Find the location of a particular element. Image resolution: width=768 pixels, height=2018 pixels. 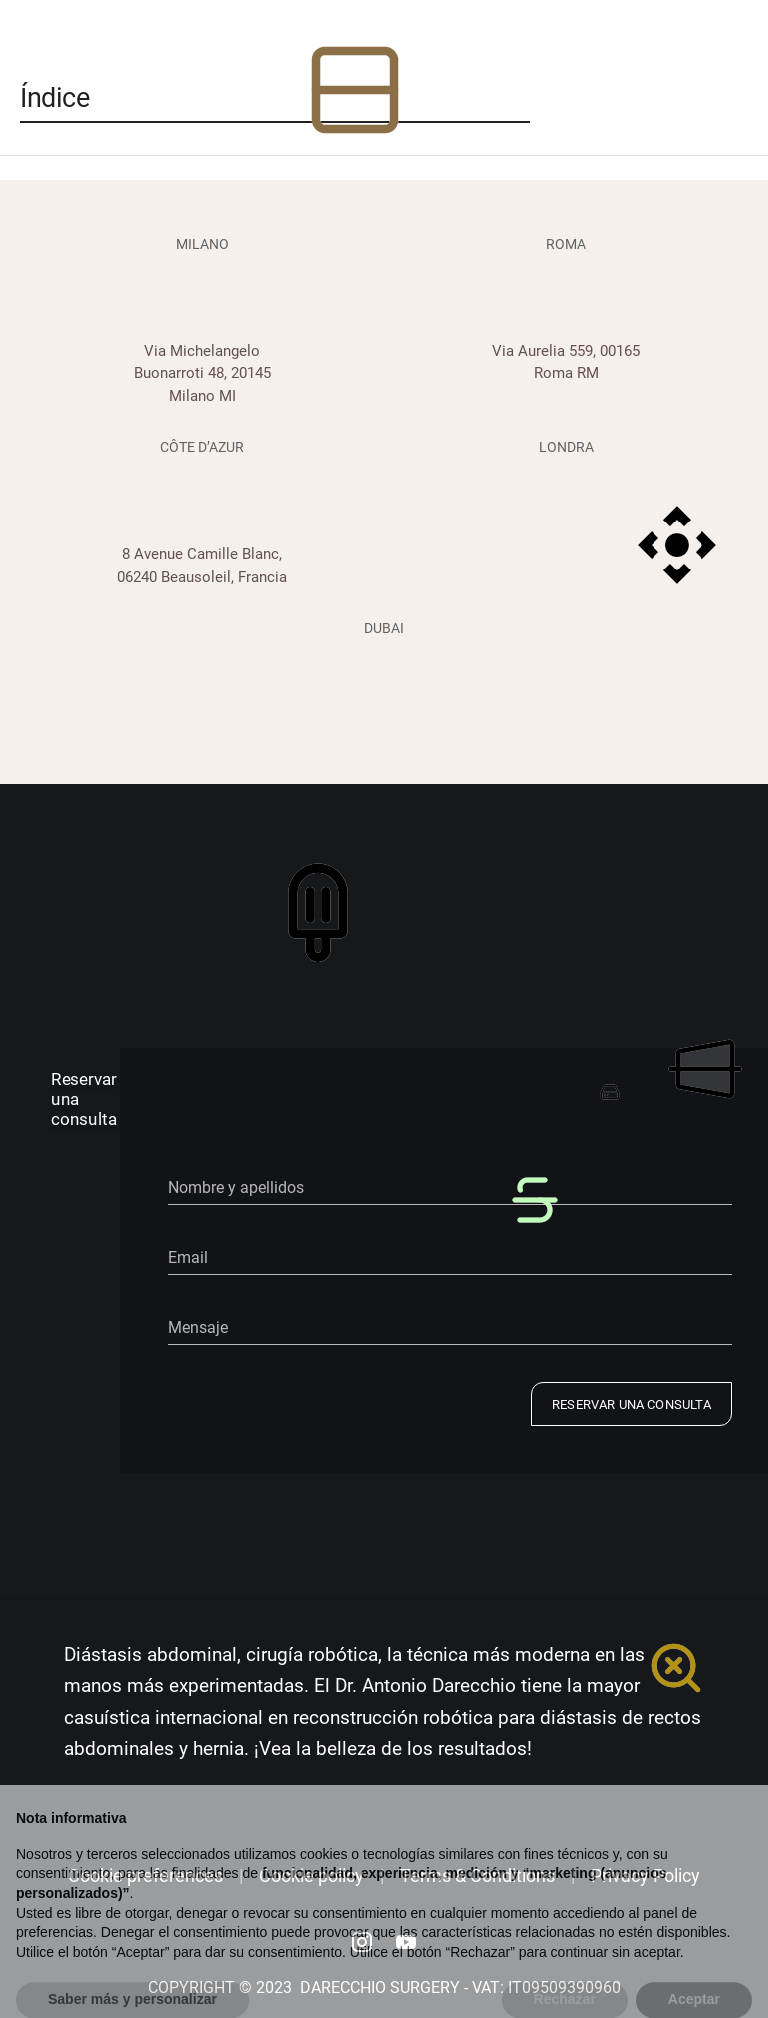

pan or move camera view in all directions is located at coordinates (677, 545).